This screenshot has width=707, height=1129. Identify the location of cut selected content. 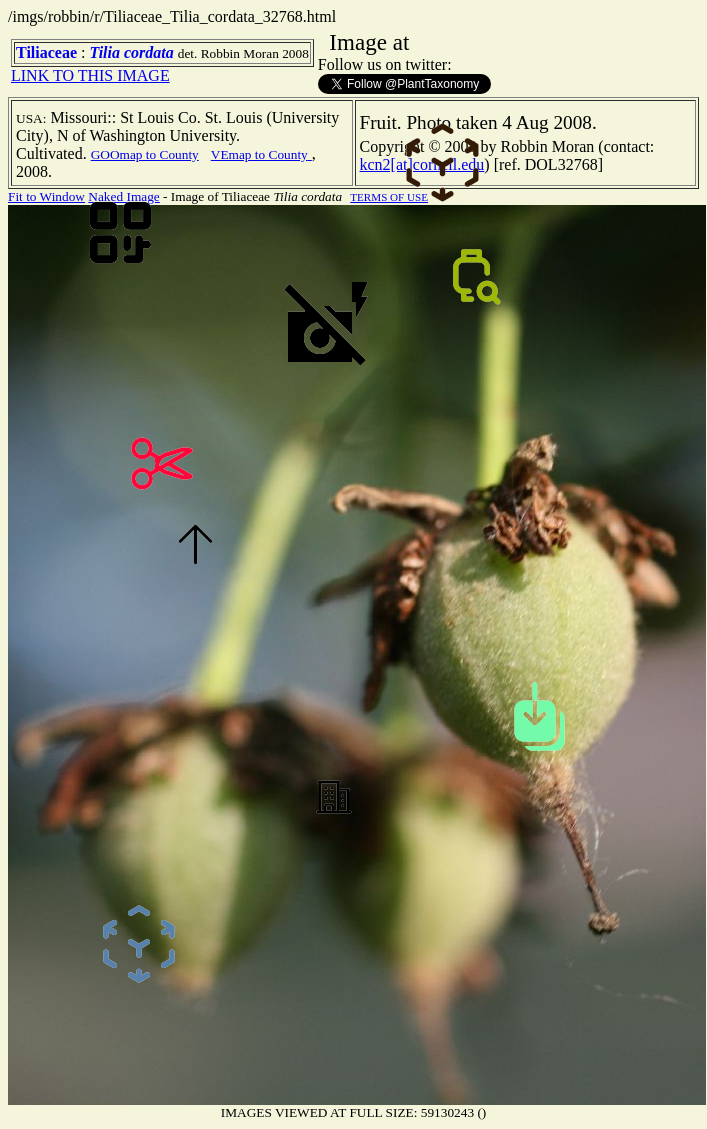
(161, 463).